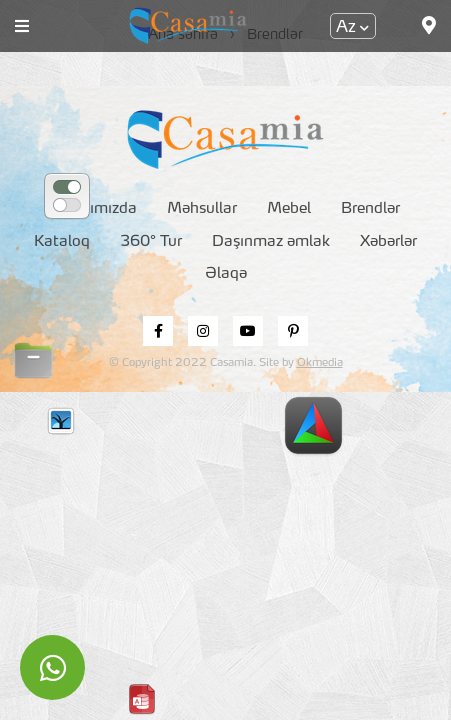 This screenshot has width=451, height=720. I want to click on open gnome tweaks settings, so click(67, 196).